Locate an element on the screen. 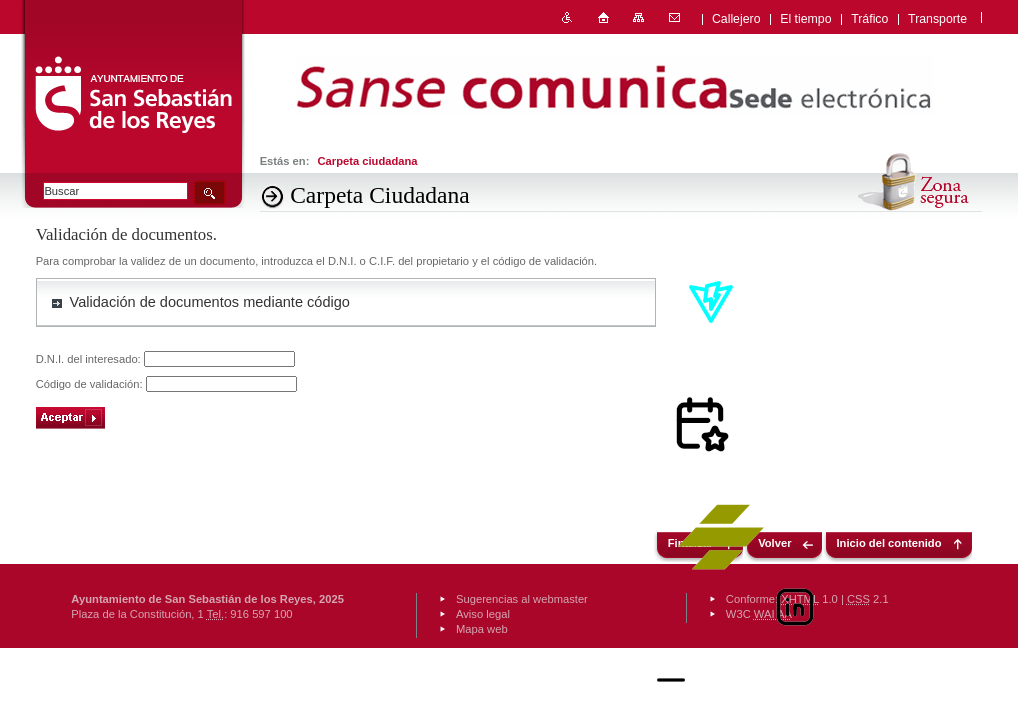 The width and height of the screenshot is (1018, 720). connect with LinkedIn is located at coordinates (795, 607).